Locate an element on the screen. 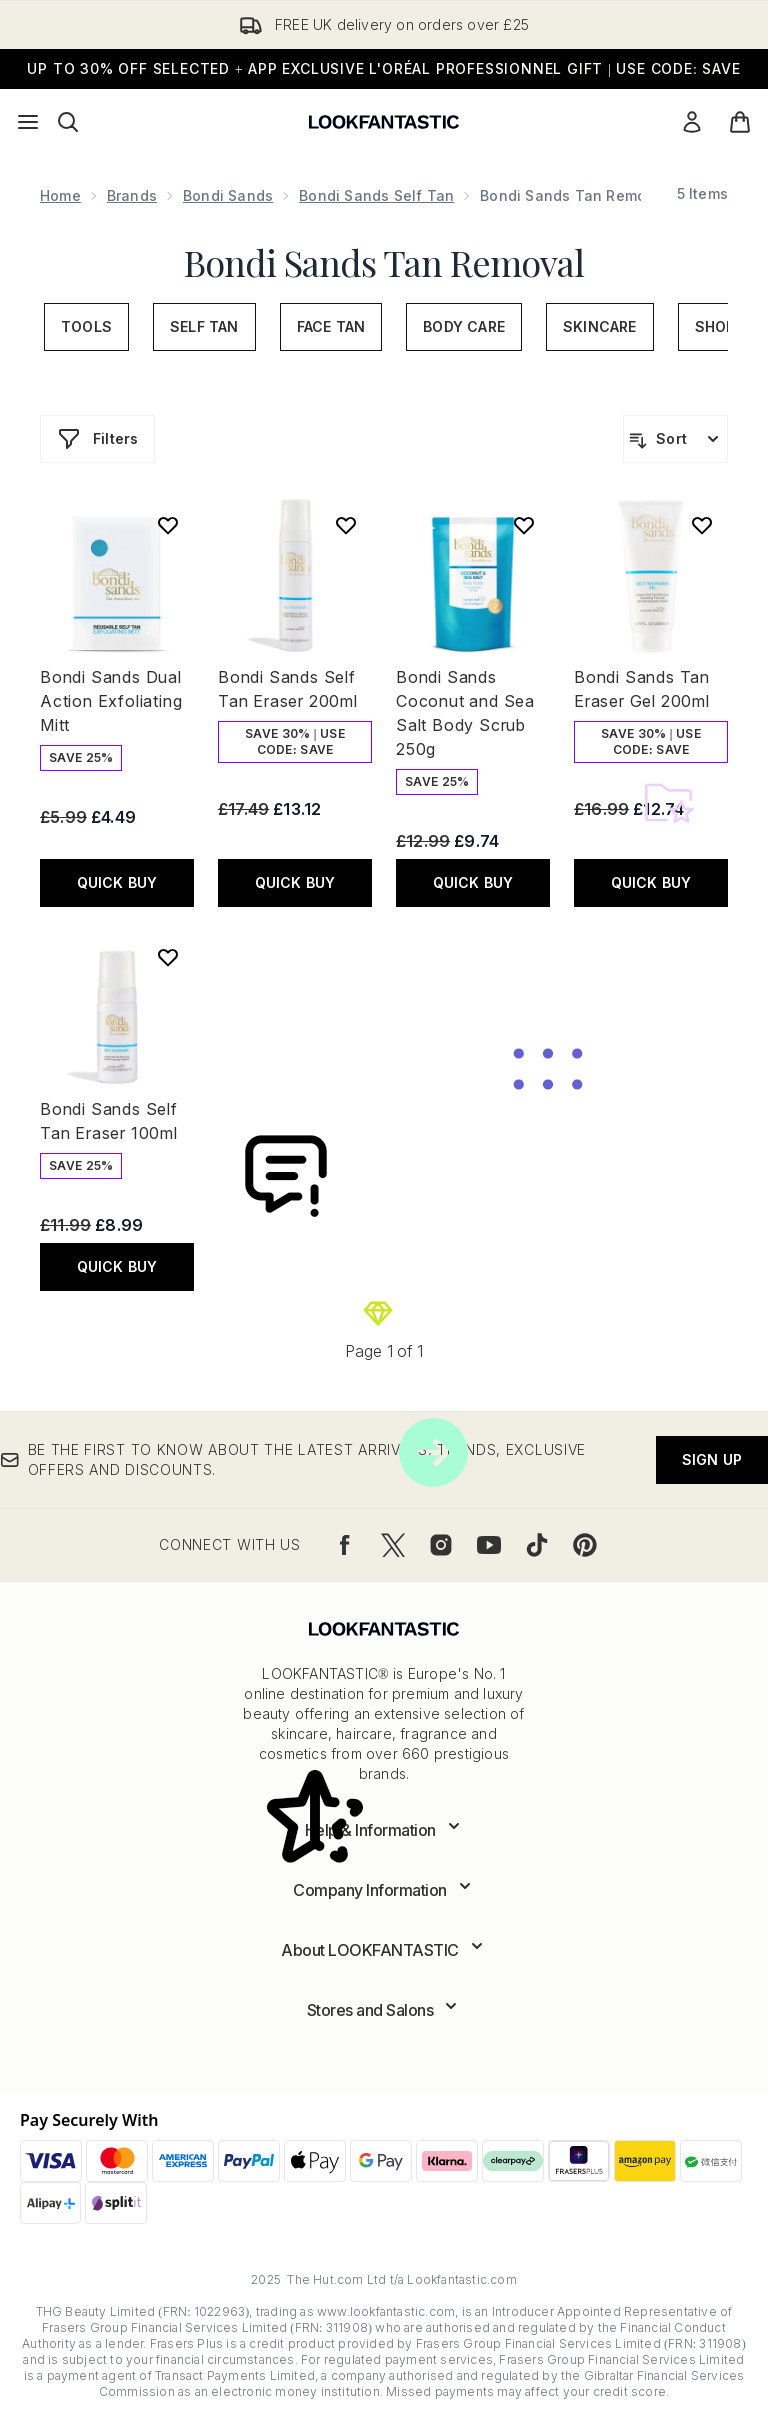 The height and width of the screenshot is (2416, 768). message requires attention or action is located at coordinates (286, 1172).